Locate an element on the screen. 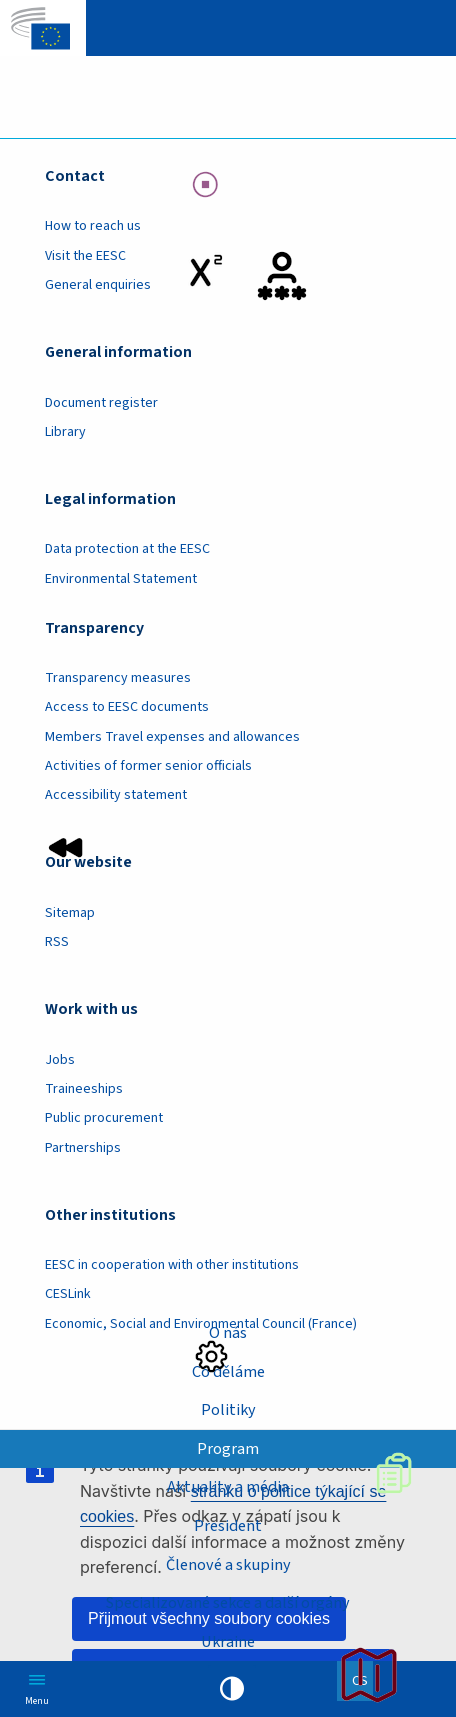 The height and width of the screenshot is (1717, 456). stop a running process or task is located at coordinates (205, 184).